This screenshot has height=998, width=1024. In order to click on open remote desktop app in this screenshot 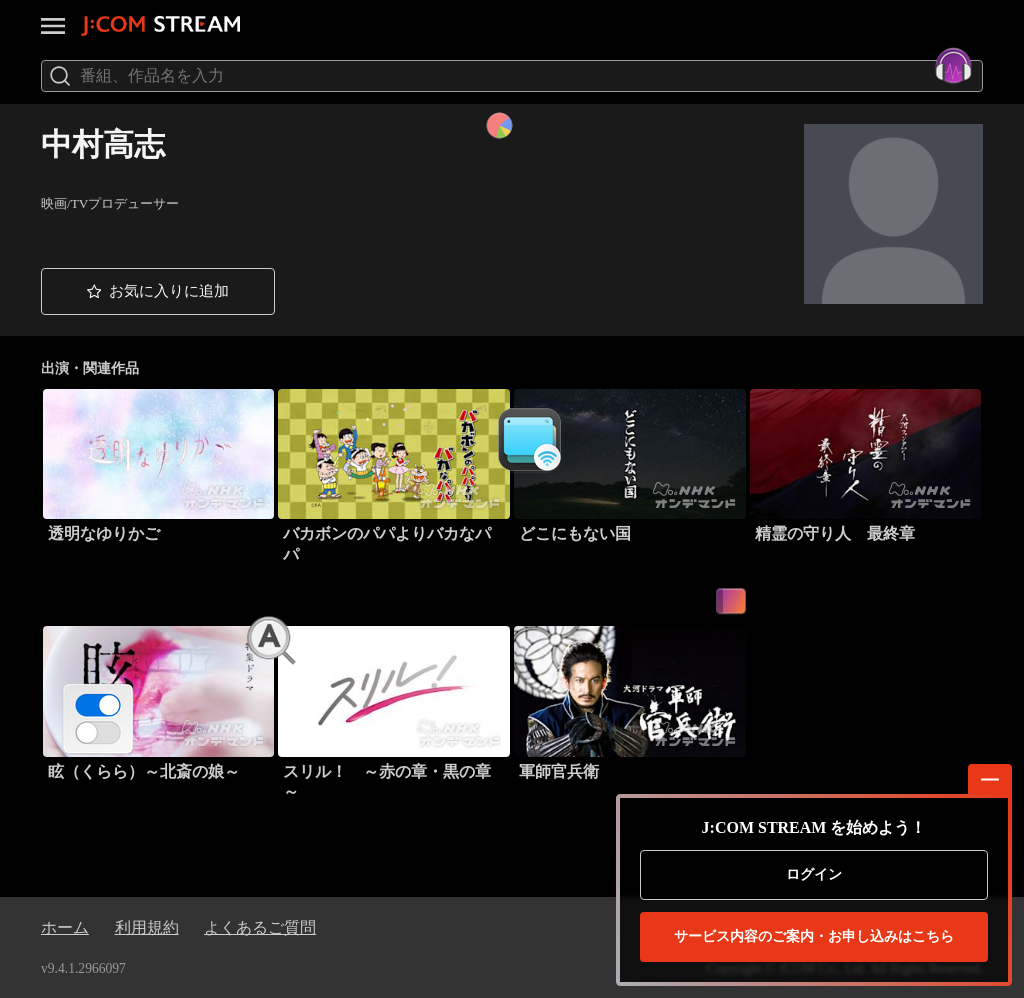, I will do `click(529, 439)`.